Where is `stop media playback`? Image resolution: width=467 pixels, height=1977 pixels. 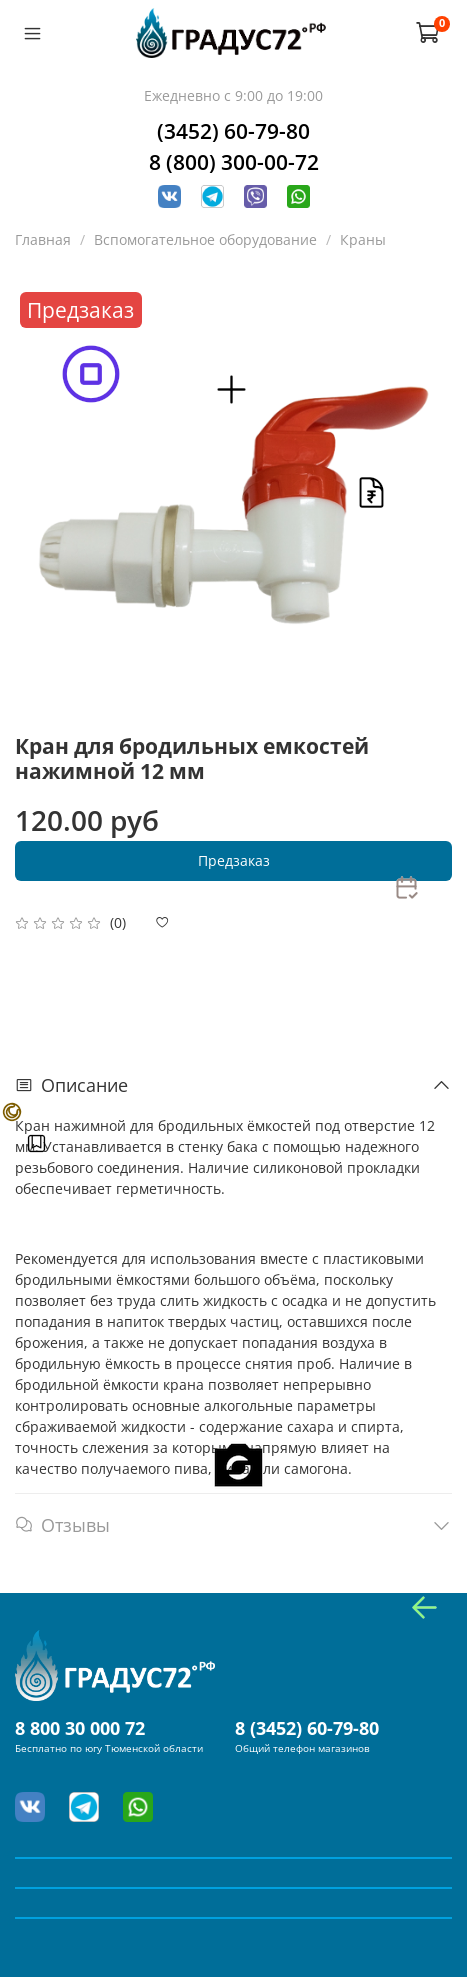 stop media playback is located at coordinates (91, 374).